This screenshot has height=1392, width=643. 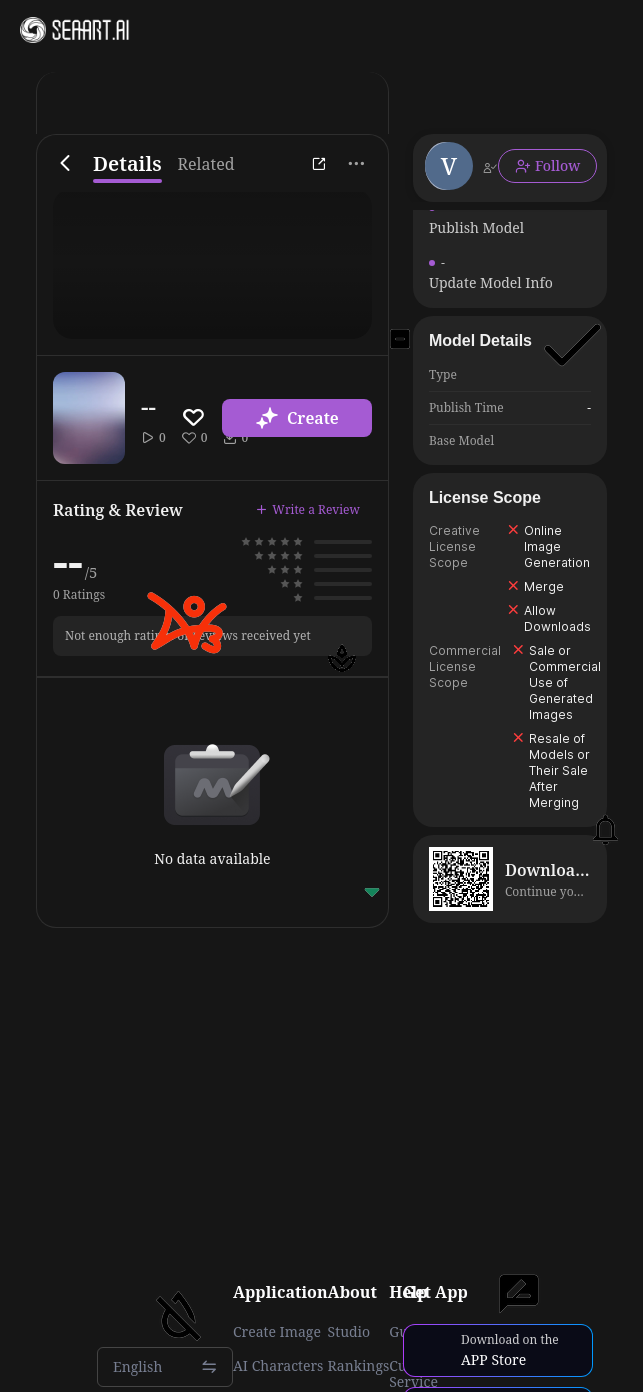 I want to click on sort items in descending order, so click(x=372, y=887).